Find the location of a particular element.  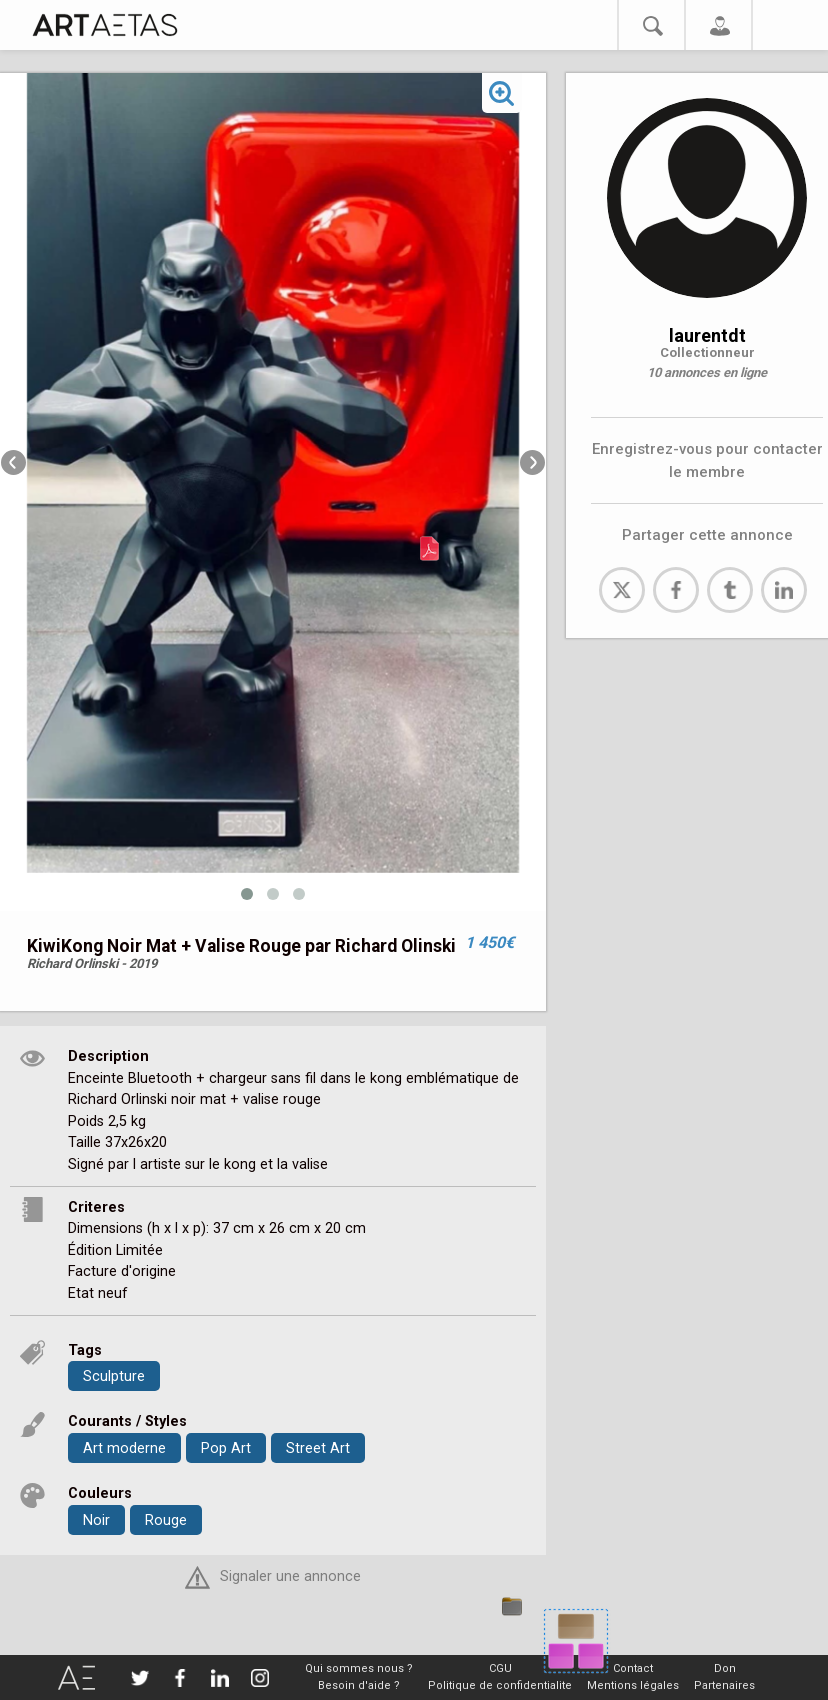

select all items in the current view is located at coordinates (576, 1641).